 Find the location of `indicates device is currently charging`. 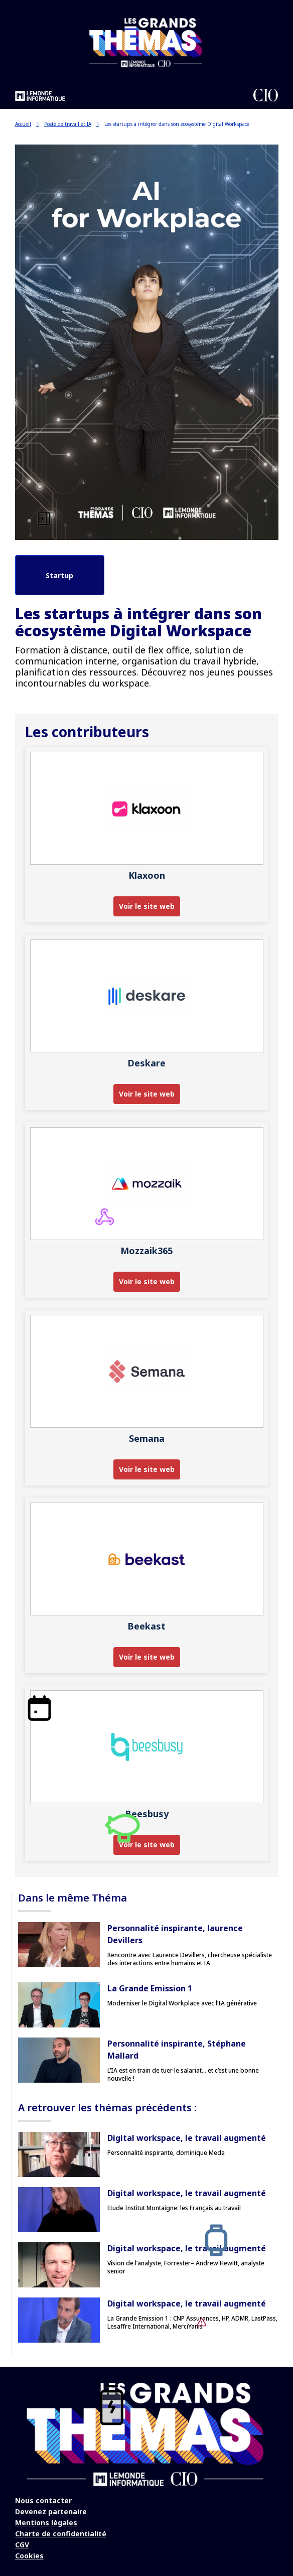

indicates device is currently charging is located at coordinates (111, 2405).